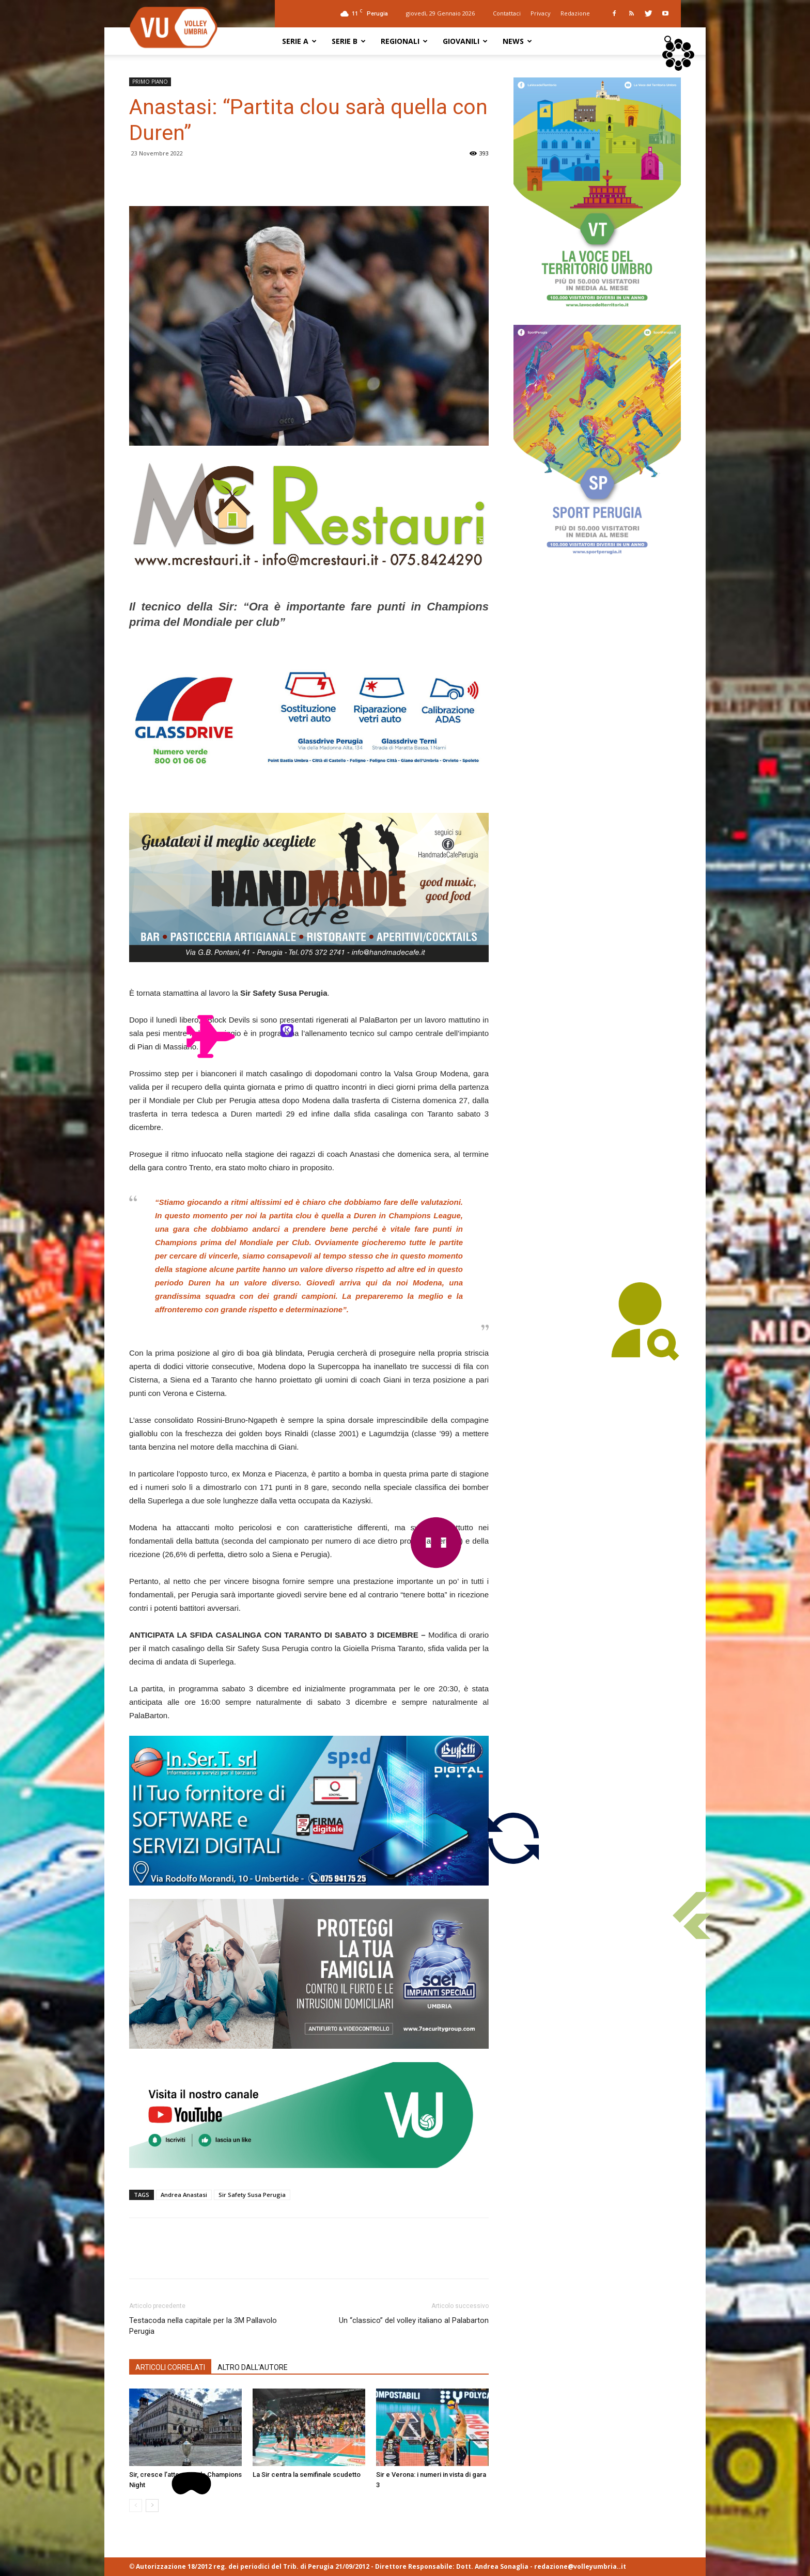  Describe the element at coordinates (678, 55) in the screenshot. I see `open source framework (OSF) logo` at that location.